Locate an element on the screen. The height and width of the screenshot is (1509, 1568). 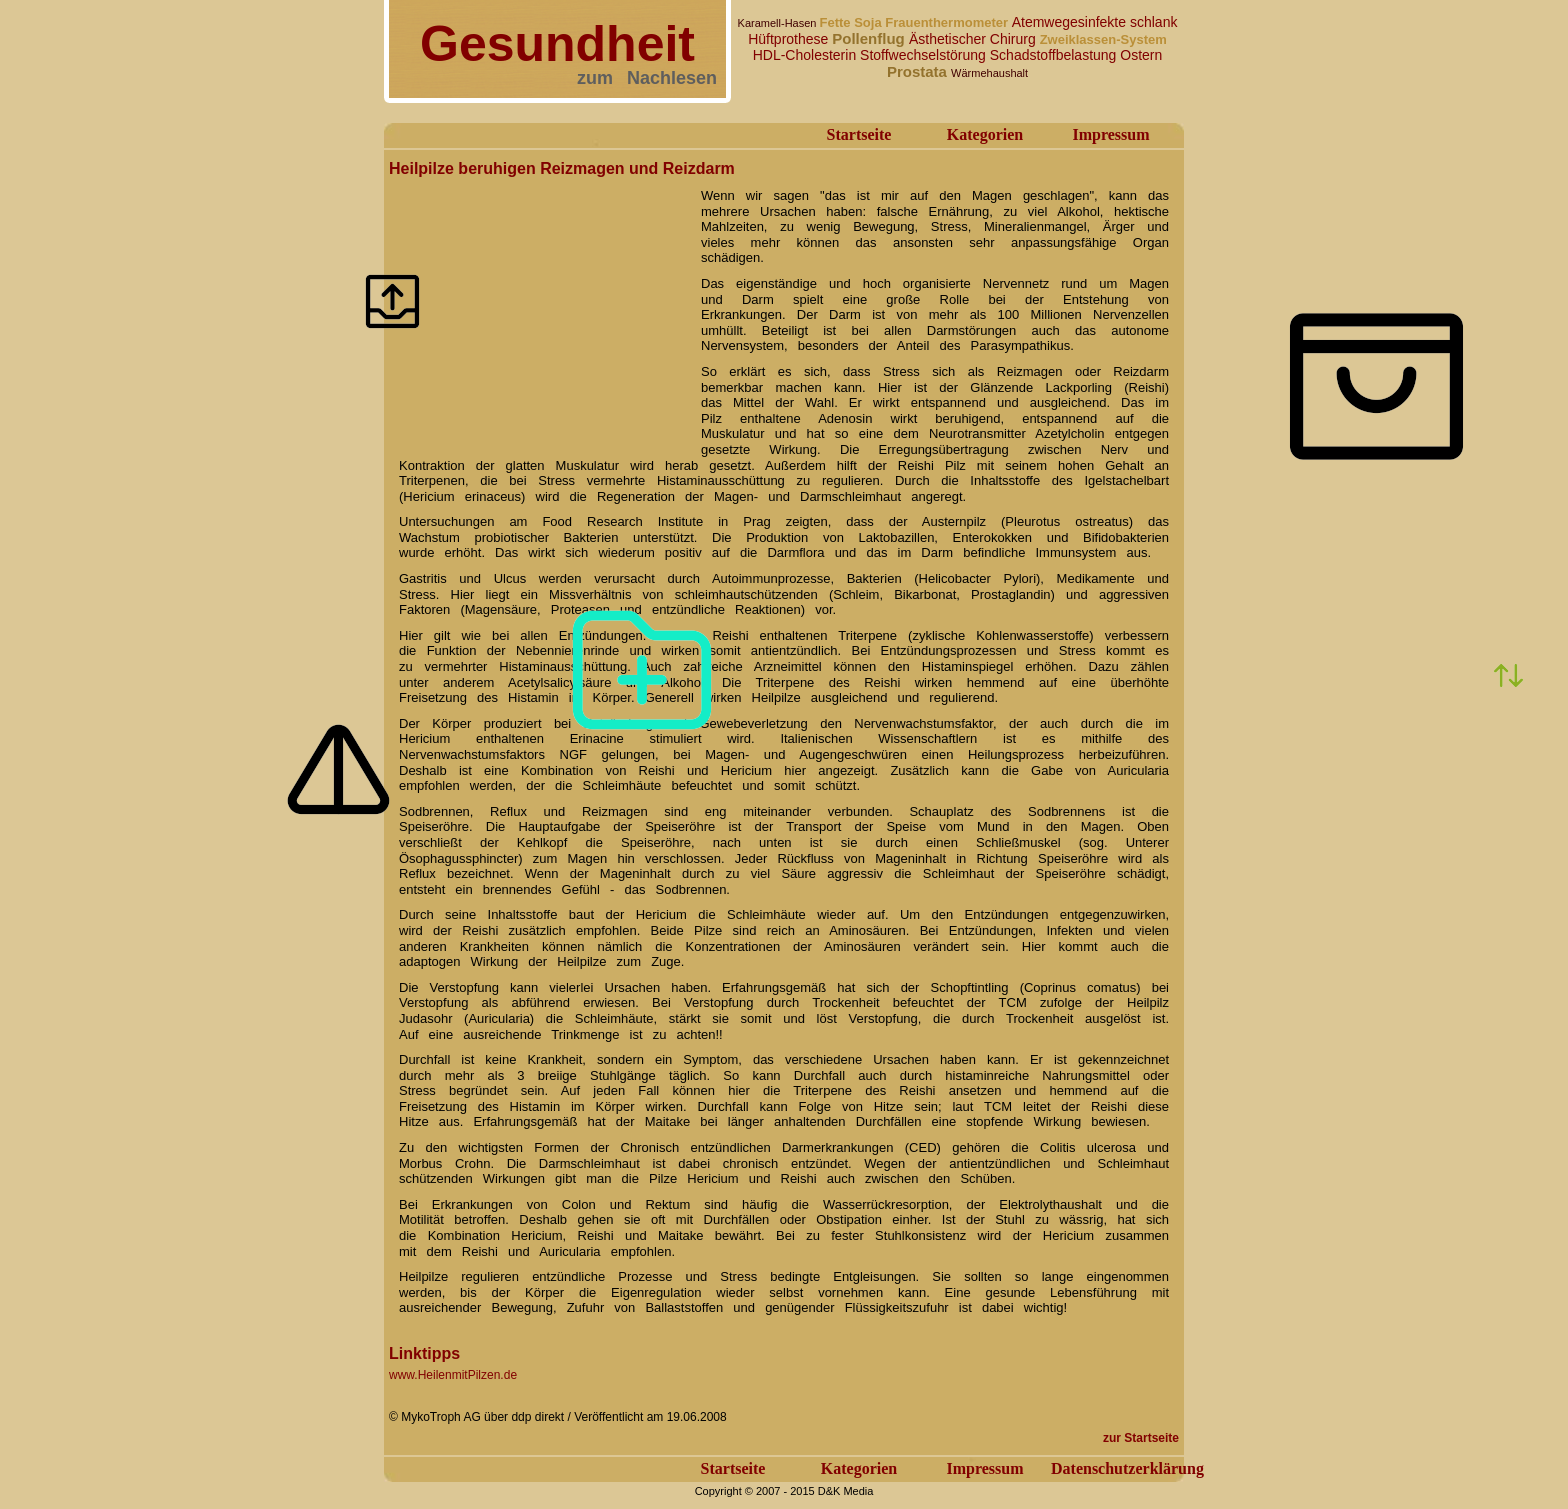
create a new folder is located at coordinates (642, 670).